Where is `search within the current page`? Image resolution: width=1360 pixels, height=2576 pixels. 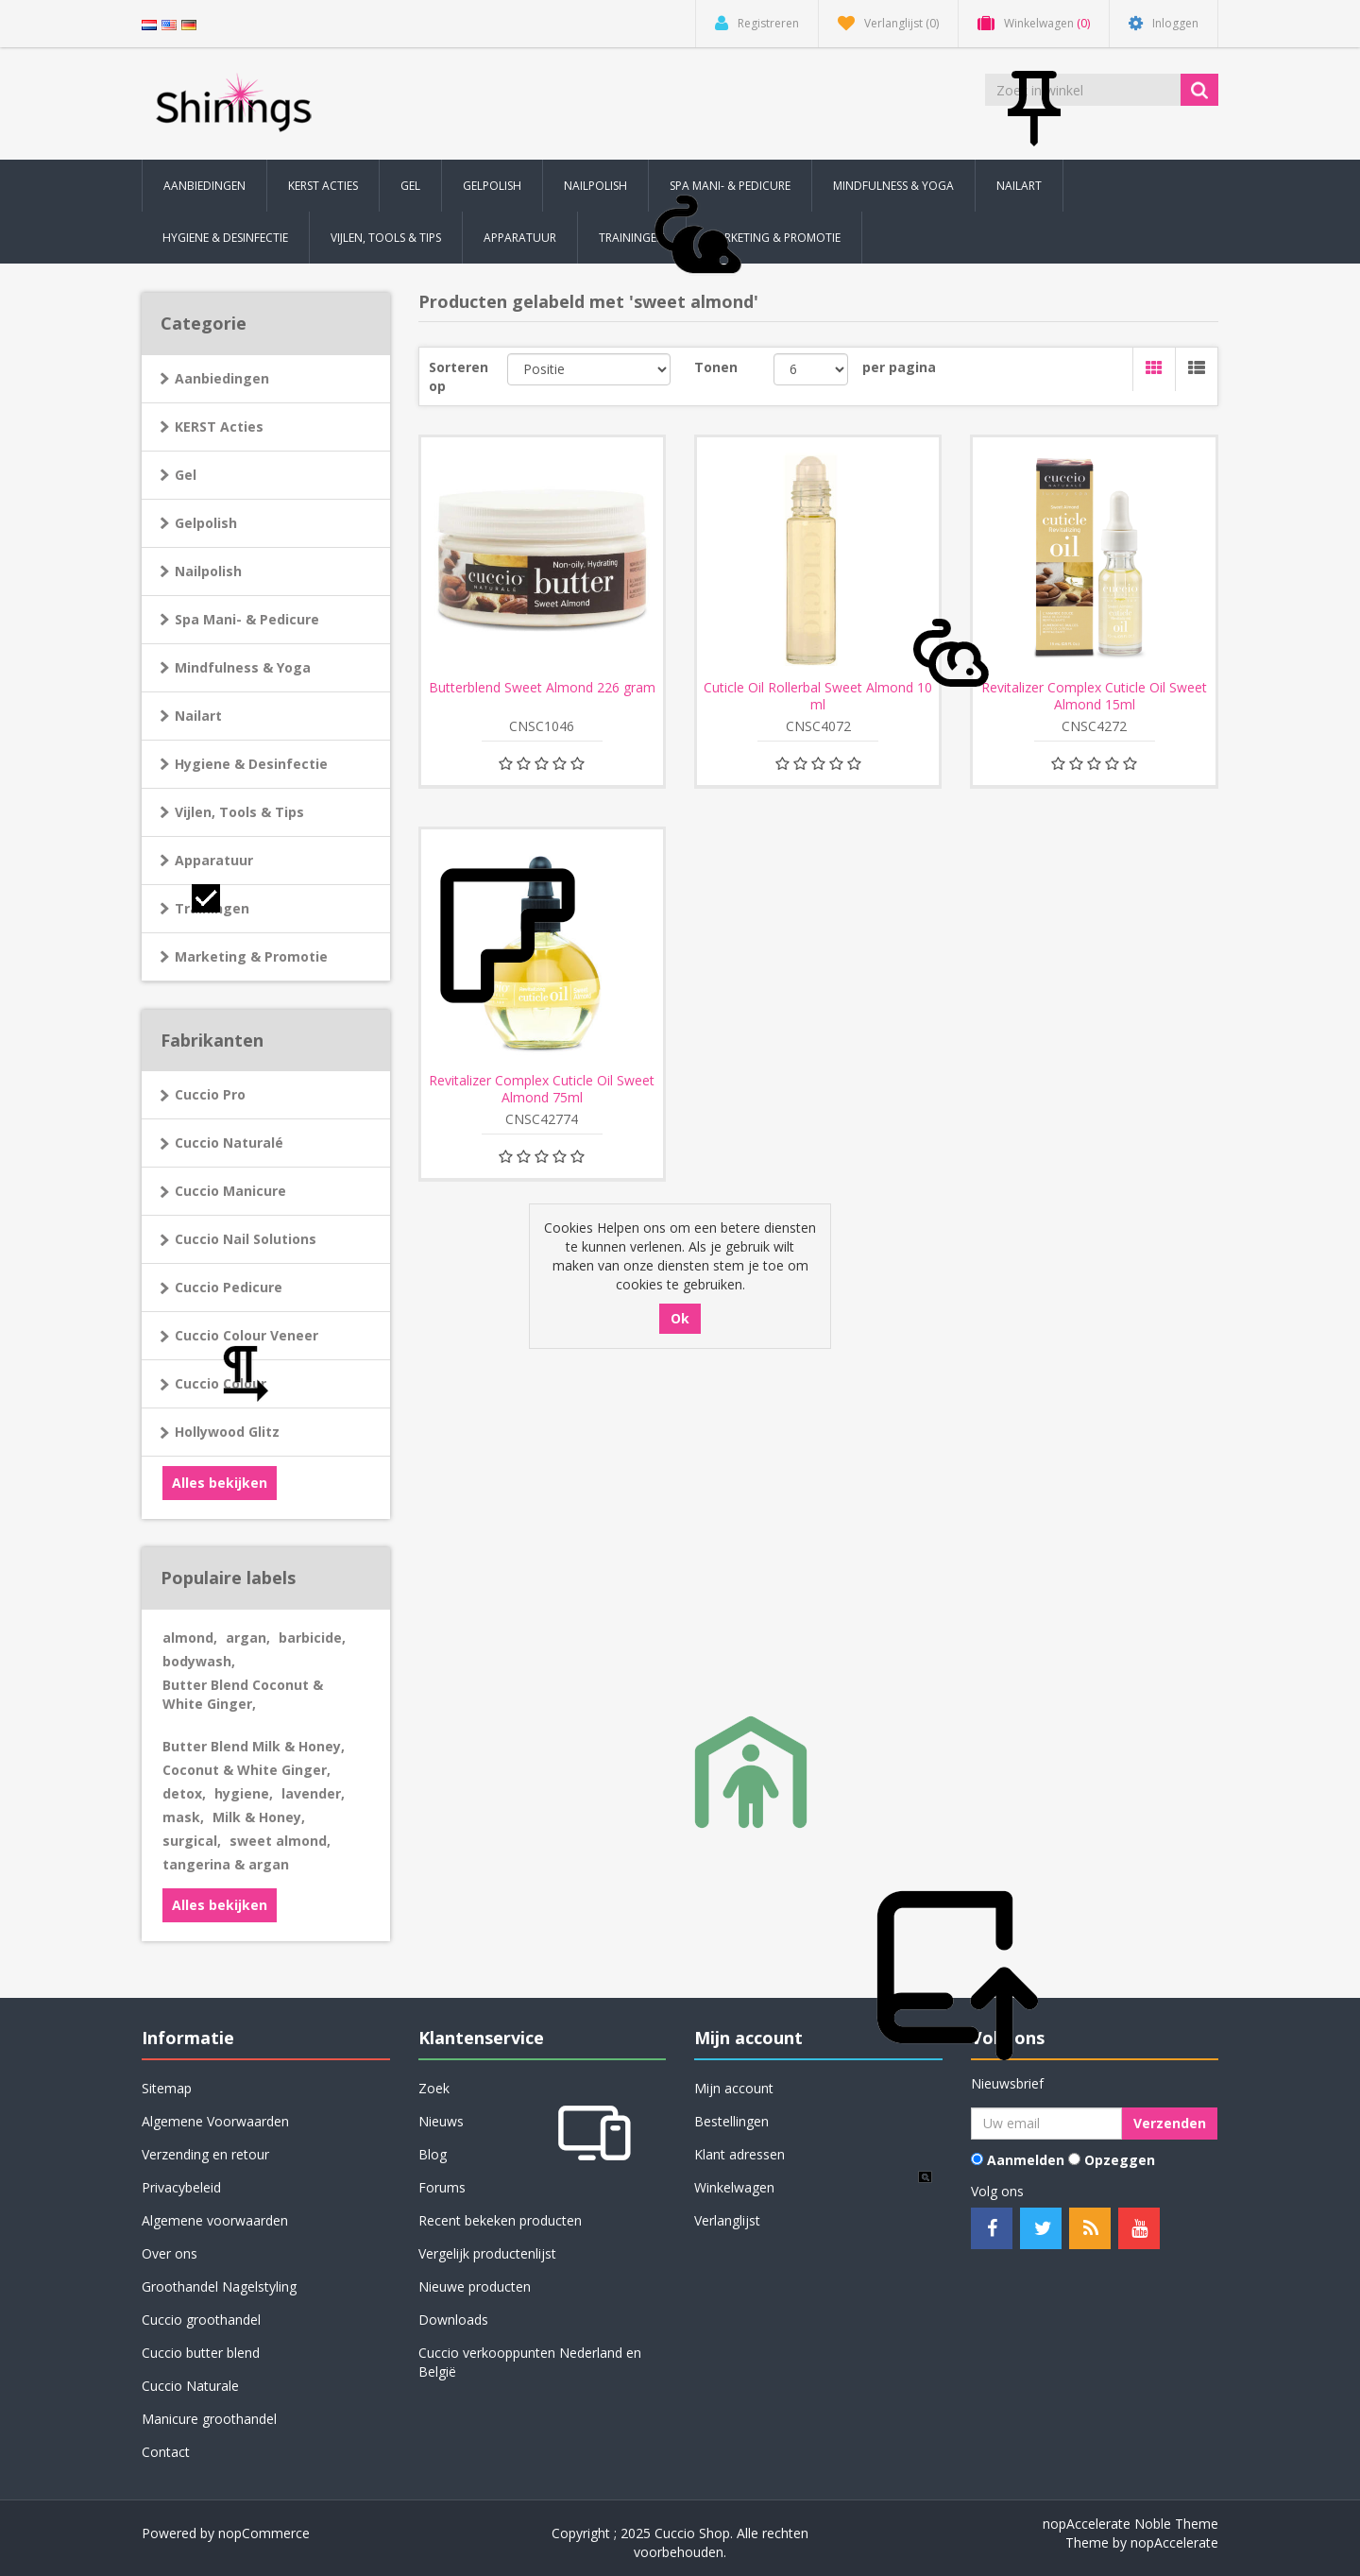
search within the current page is located at coordinates (925, 2176).